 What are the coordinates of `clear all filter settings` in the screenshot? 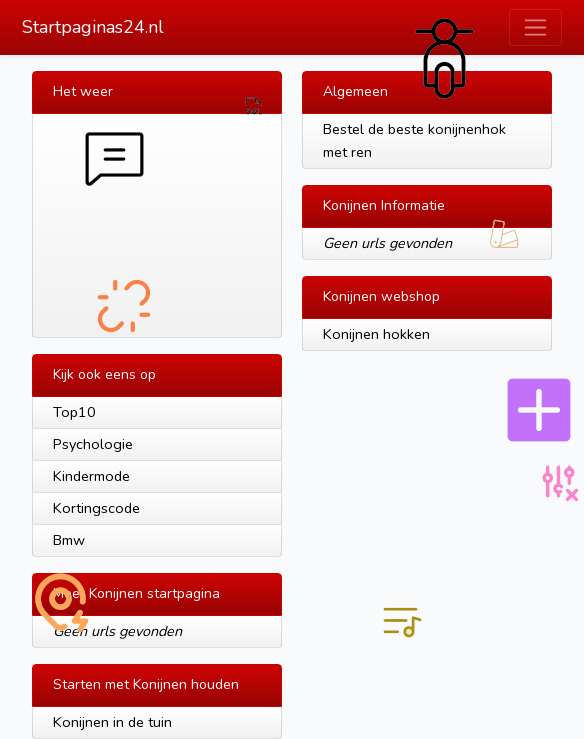 It's located at (558, 481).